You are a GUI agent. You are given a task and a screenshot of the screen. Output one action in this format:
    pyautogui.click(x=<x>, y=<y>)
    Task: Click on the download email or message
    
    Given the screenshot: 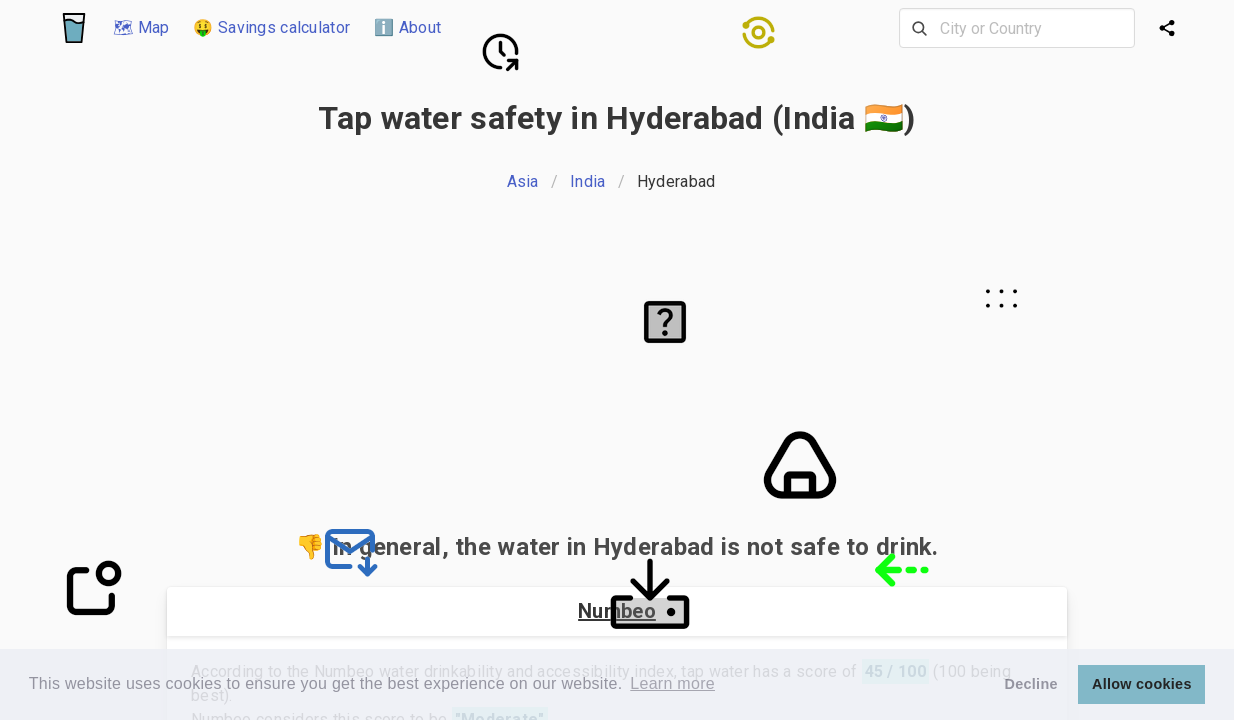 What is the action you would take?
    pyautogui.click(x=350, y=549)
    